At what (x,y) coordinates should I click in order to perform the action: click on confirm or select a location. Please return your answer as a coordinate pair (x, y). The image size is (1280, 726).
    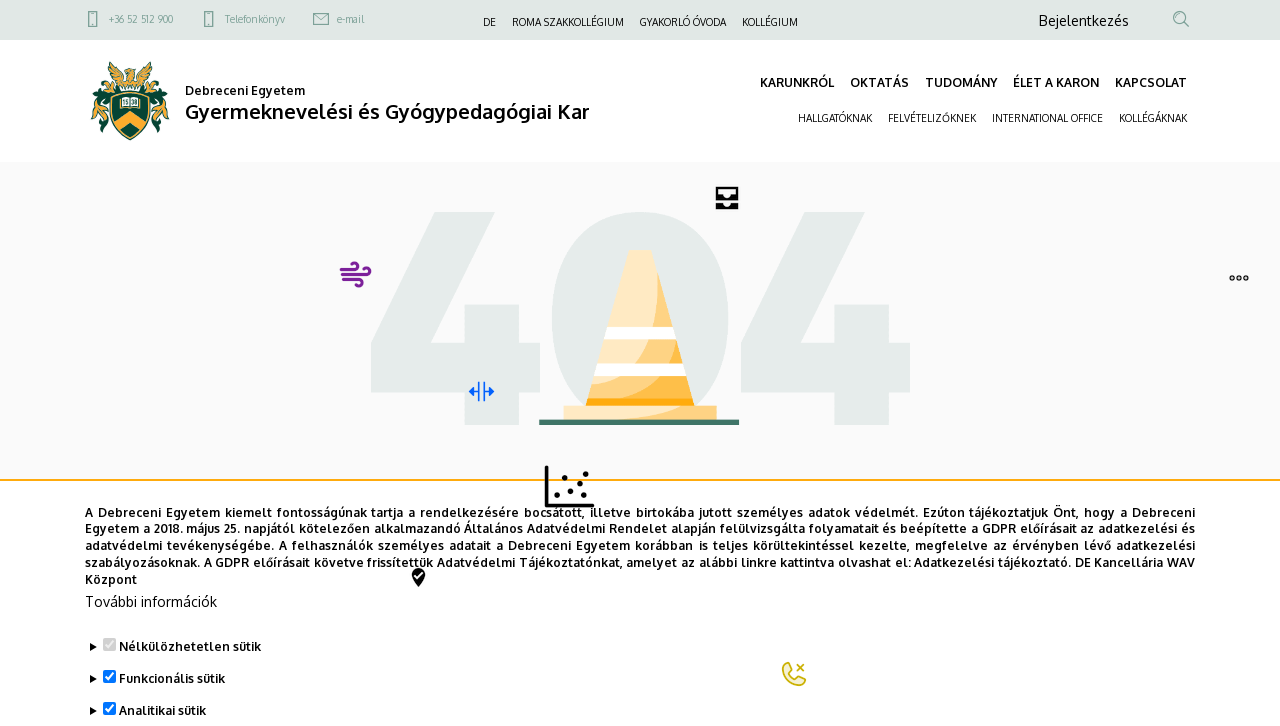
    Looking at the image, I should click on (418, 577).